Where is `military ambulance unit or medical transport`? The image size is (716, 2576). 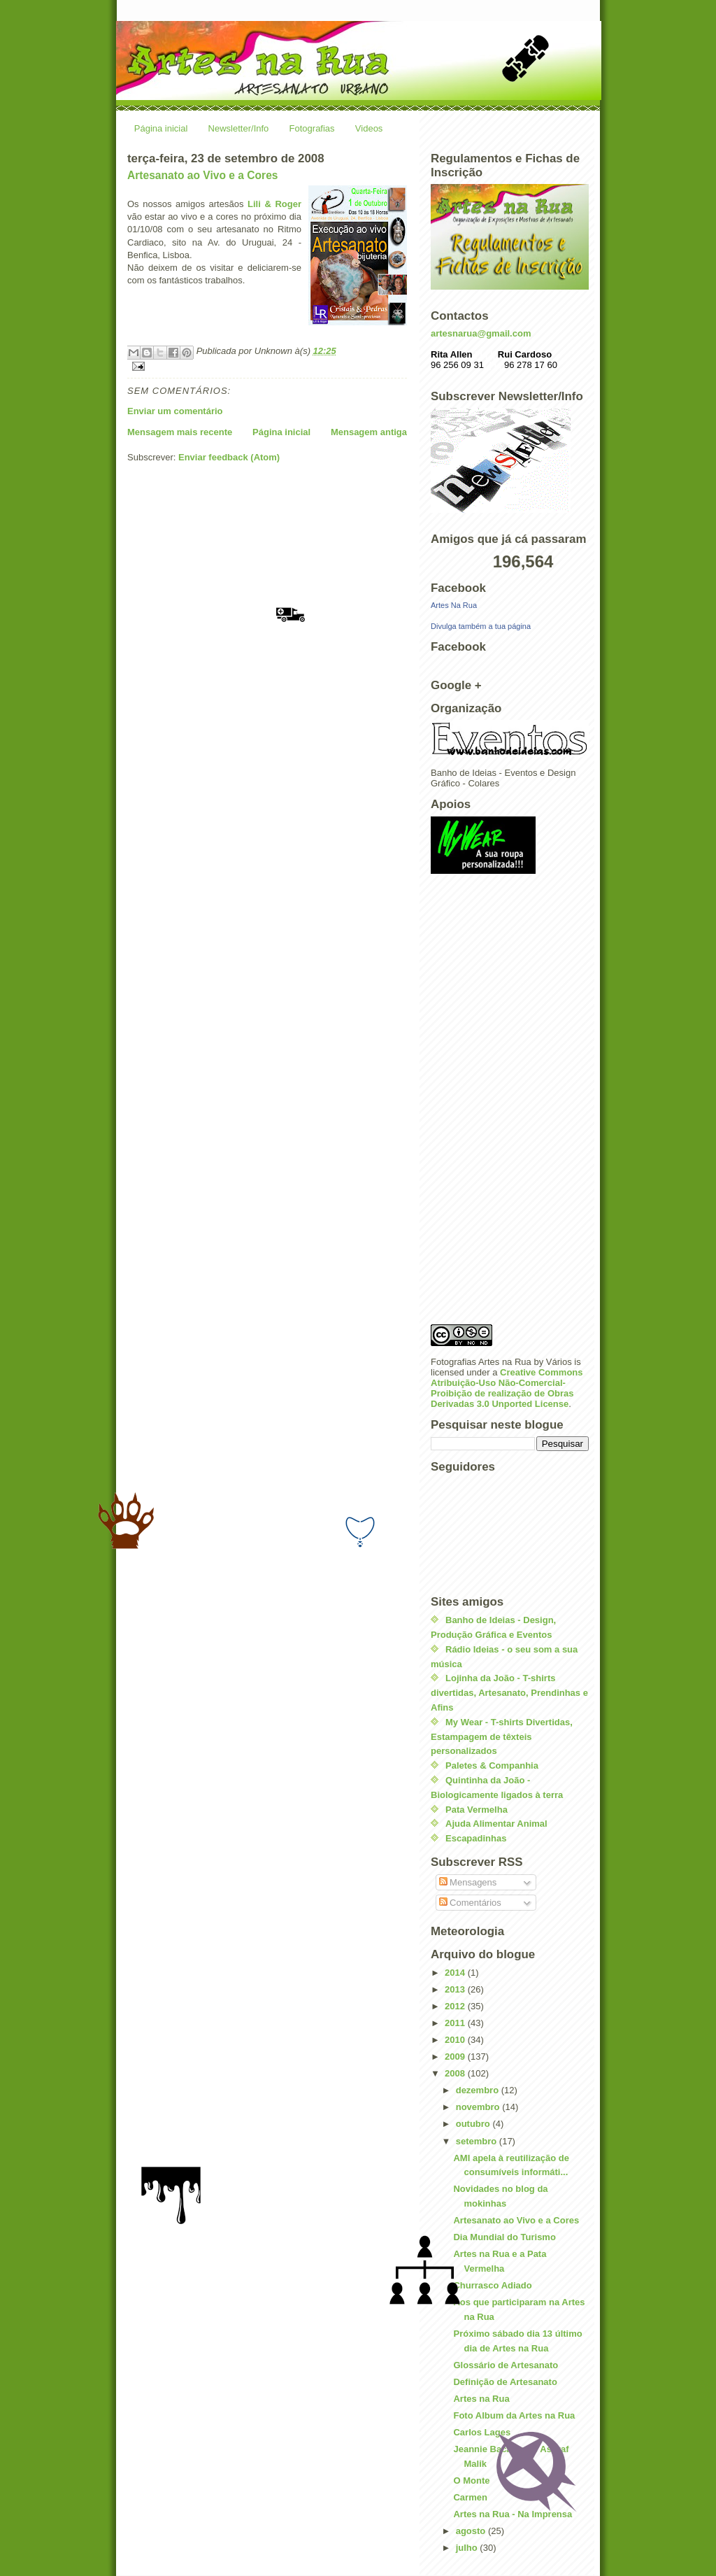
military ambulance unit or medical transport is located at coordinates (290, 614).